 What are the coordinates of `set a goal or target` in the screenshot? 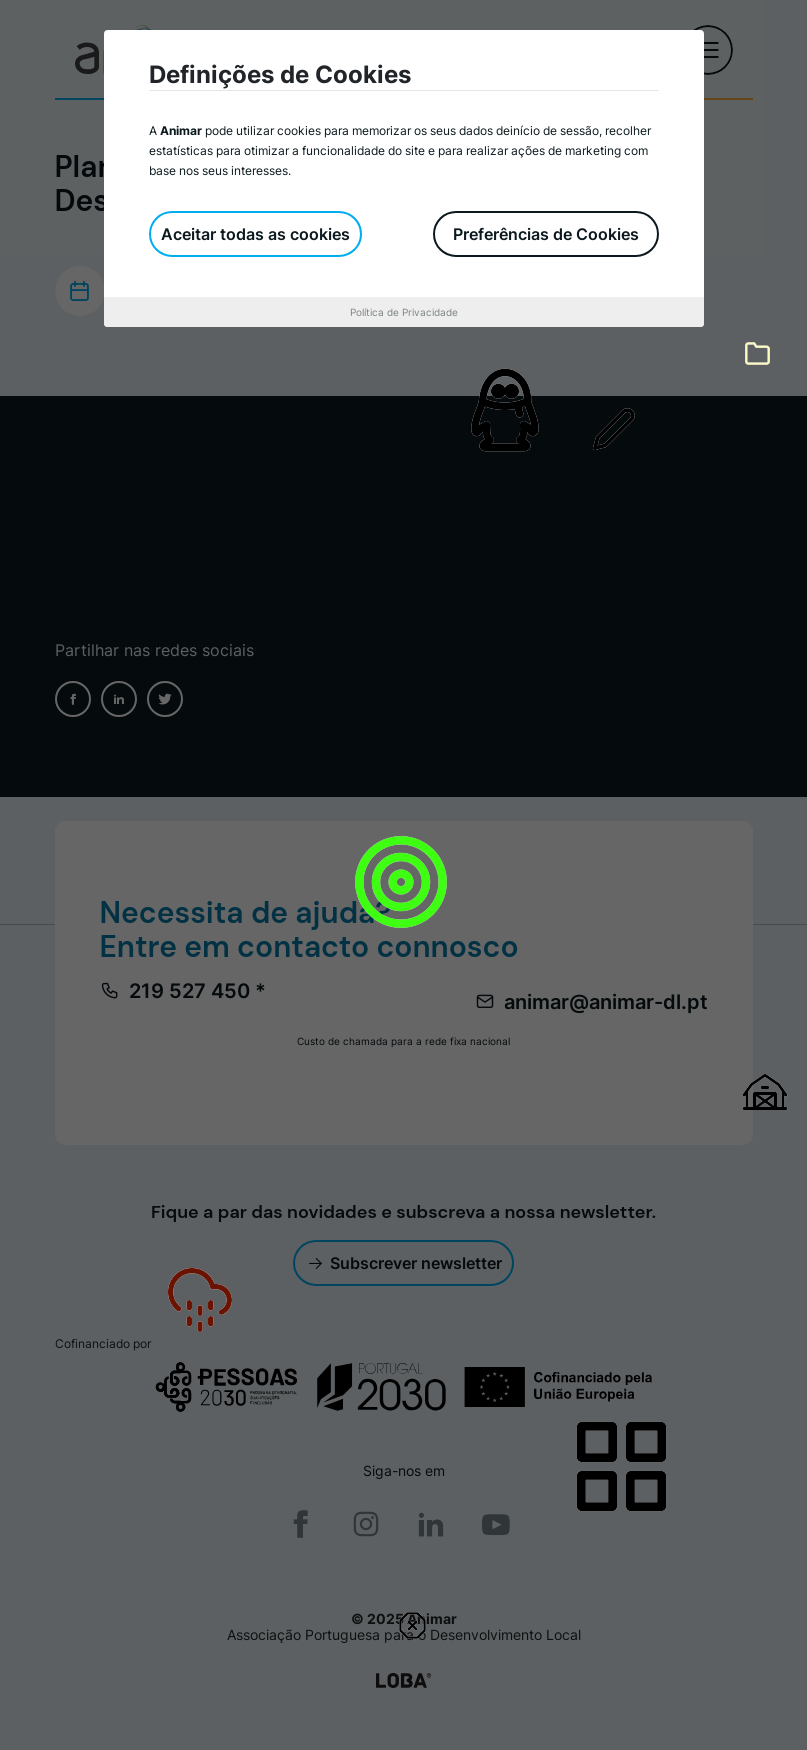 It's located at (401, 882).